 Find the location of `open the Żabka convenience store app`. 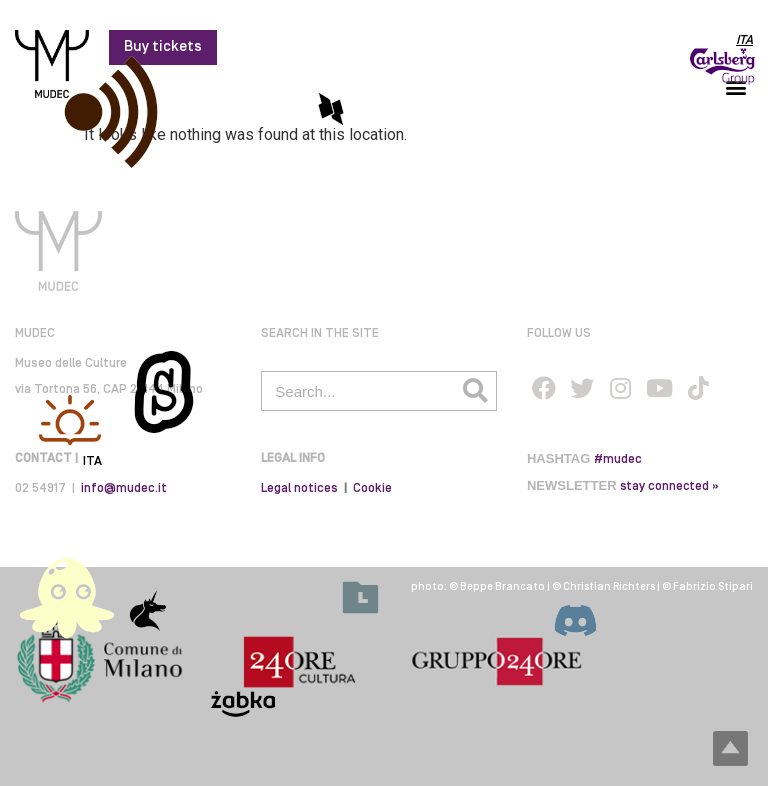

open the Żabka convenience store app is located at coordinates (243, 704).